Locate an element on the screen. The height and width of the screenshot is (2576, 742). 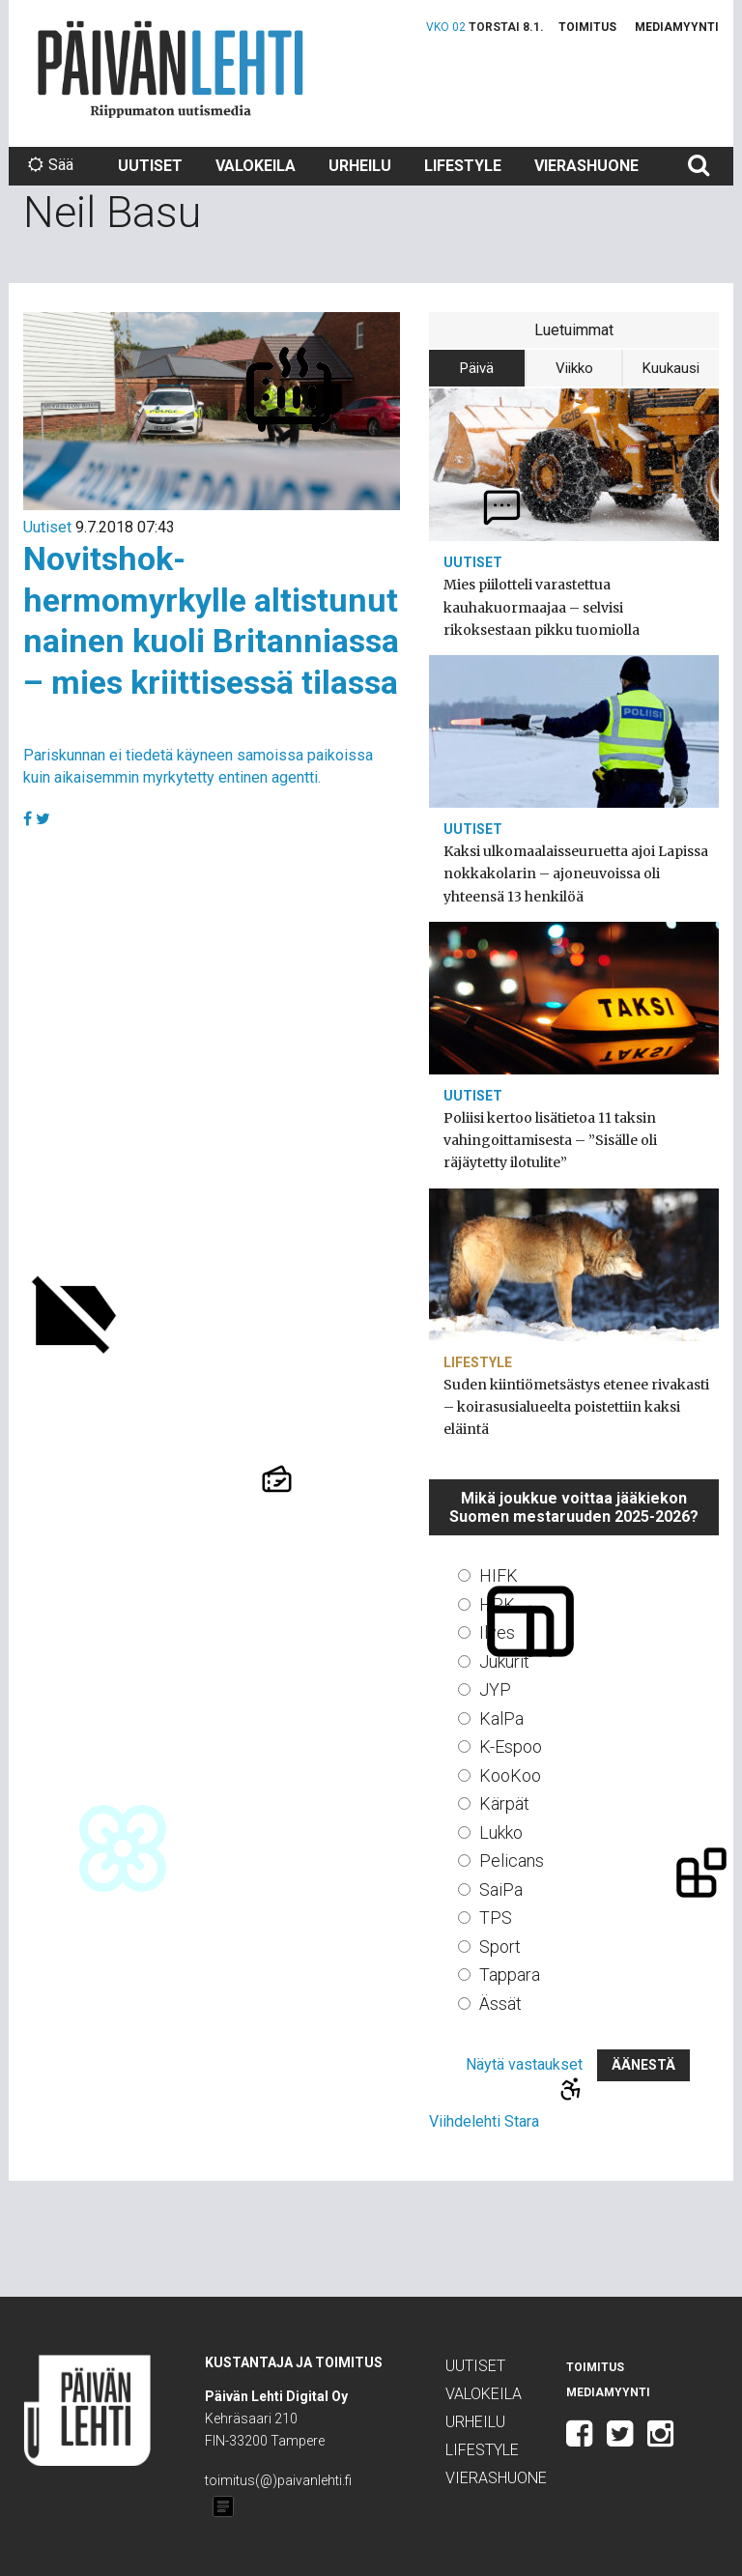
view article or document content is located at coordinates (223, 2506).